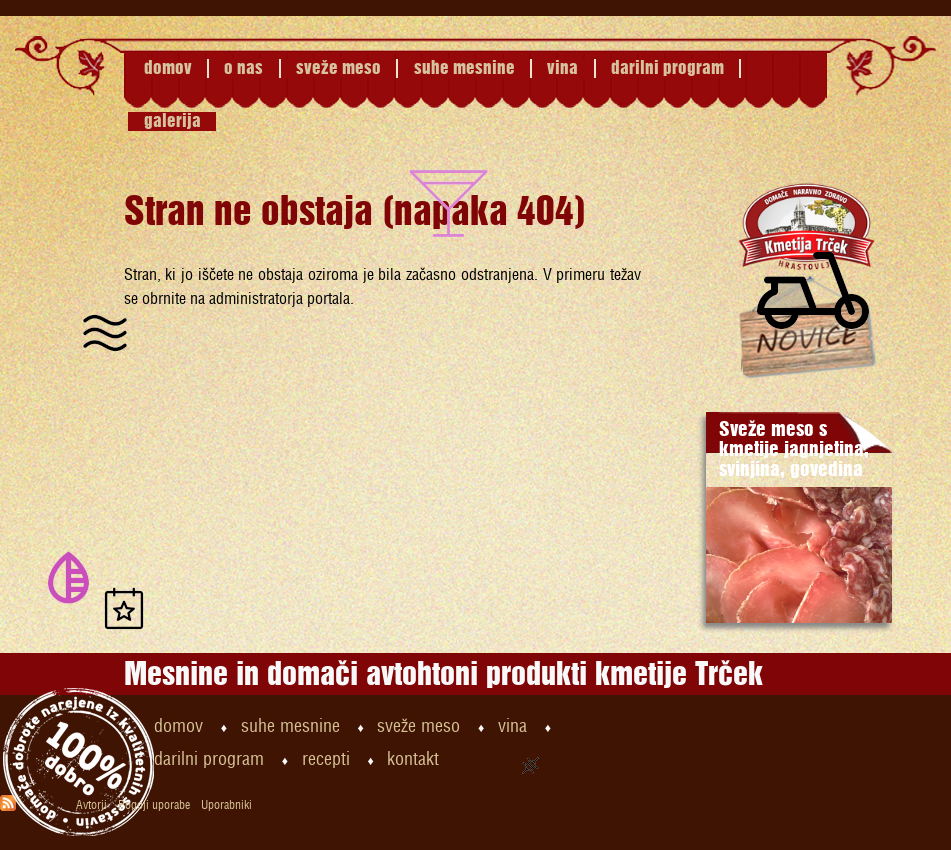 The height and width of the screenshot is (850, 951). Describe the element at coordinates (124, 610) in the screenshot. I see `view favorite or starred events` at that location.